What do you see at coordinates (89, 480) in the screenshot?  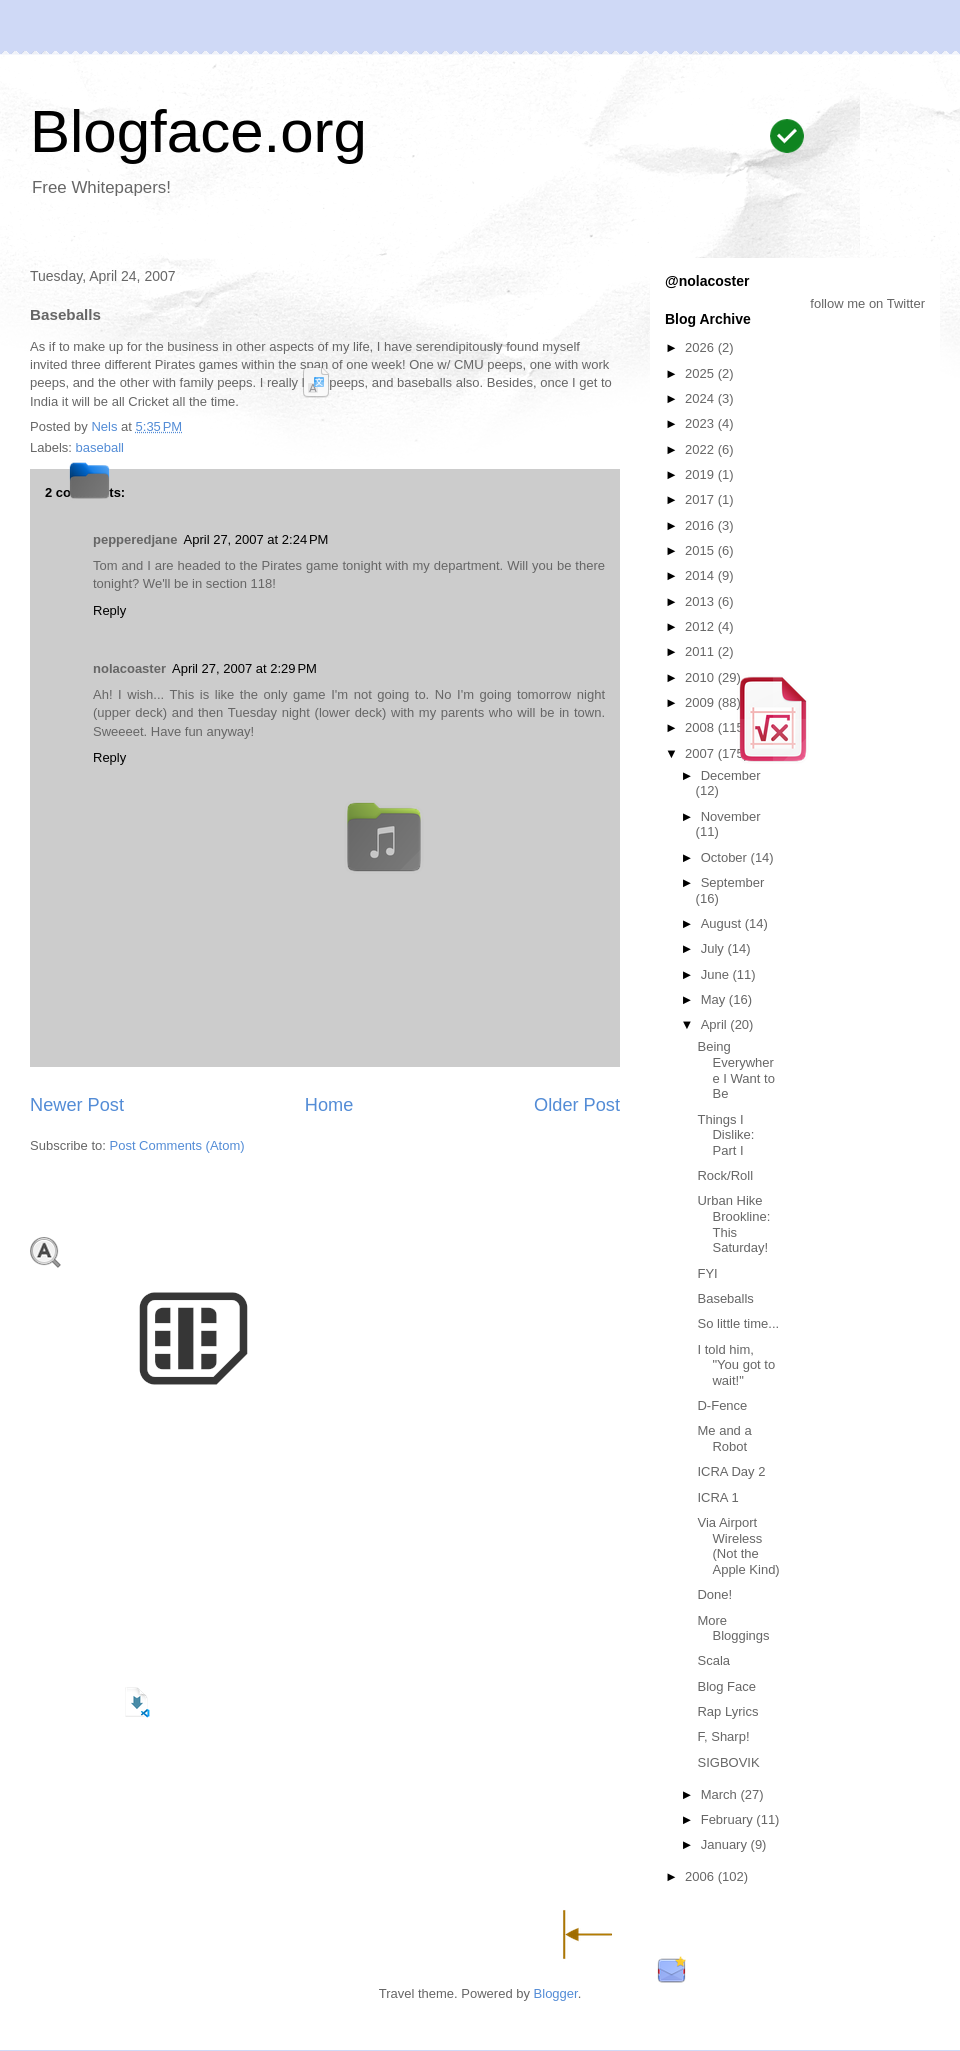 I see `open folder containing files` at bounding box center [89, 480].